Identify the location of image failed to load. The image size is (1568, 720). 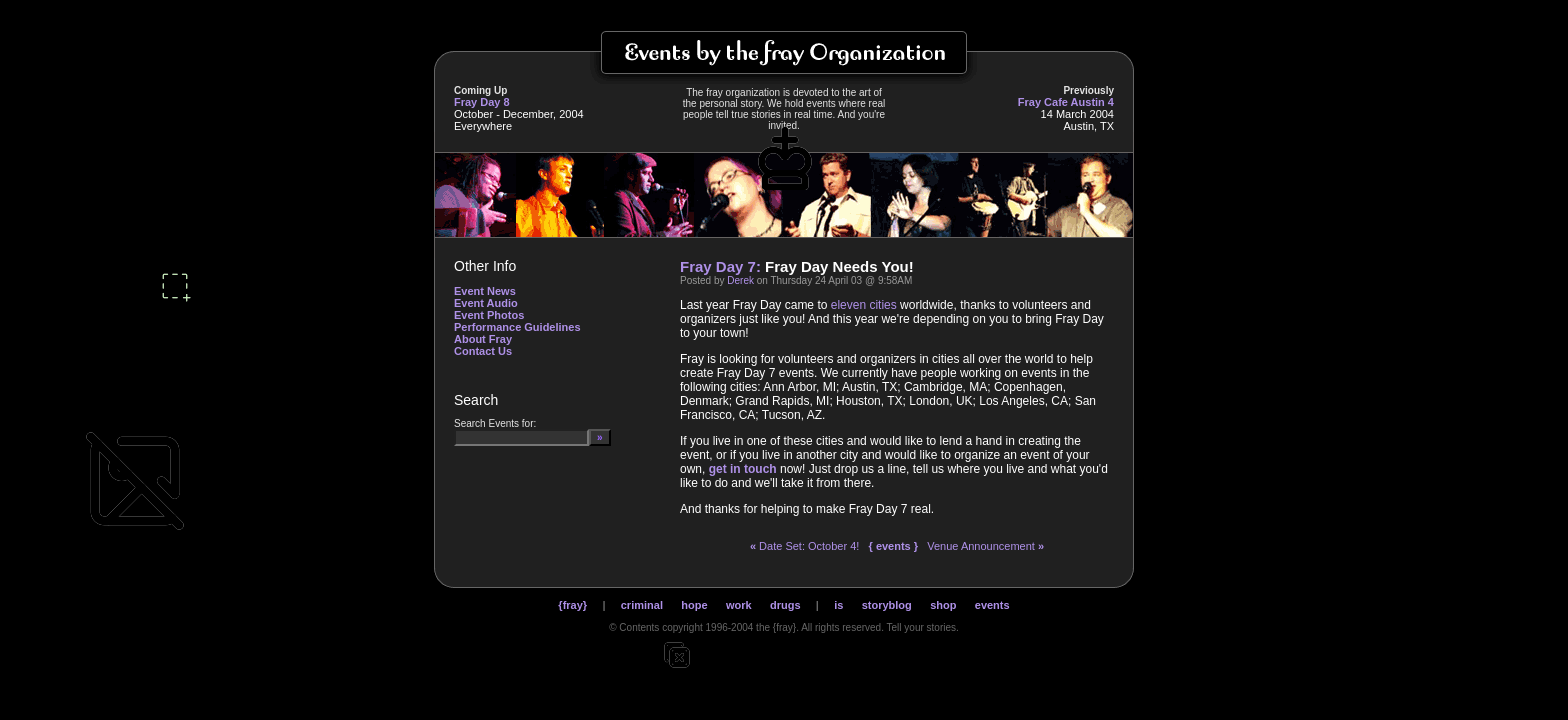
(135, 481).